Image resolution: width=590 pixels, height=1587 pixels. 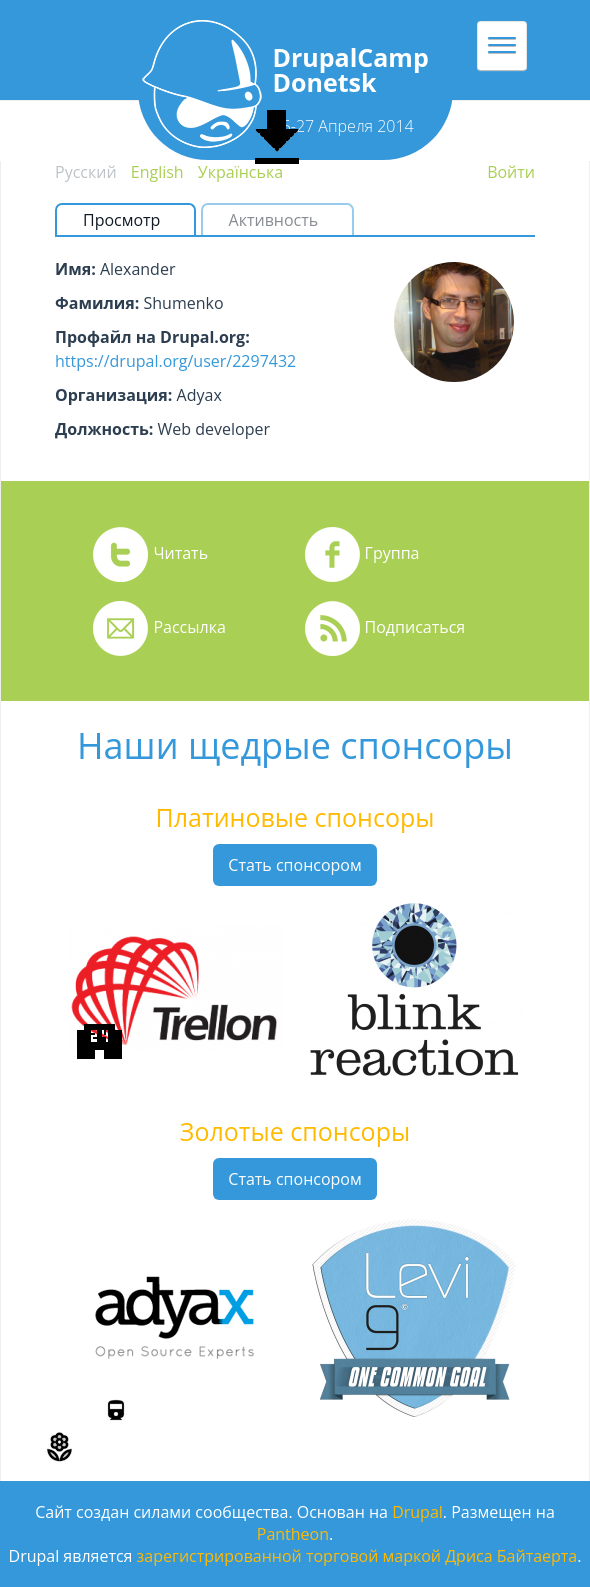 I want to click on download a file or document, so click(x=277, y=139).